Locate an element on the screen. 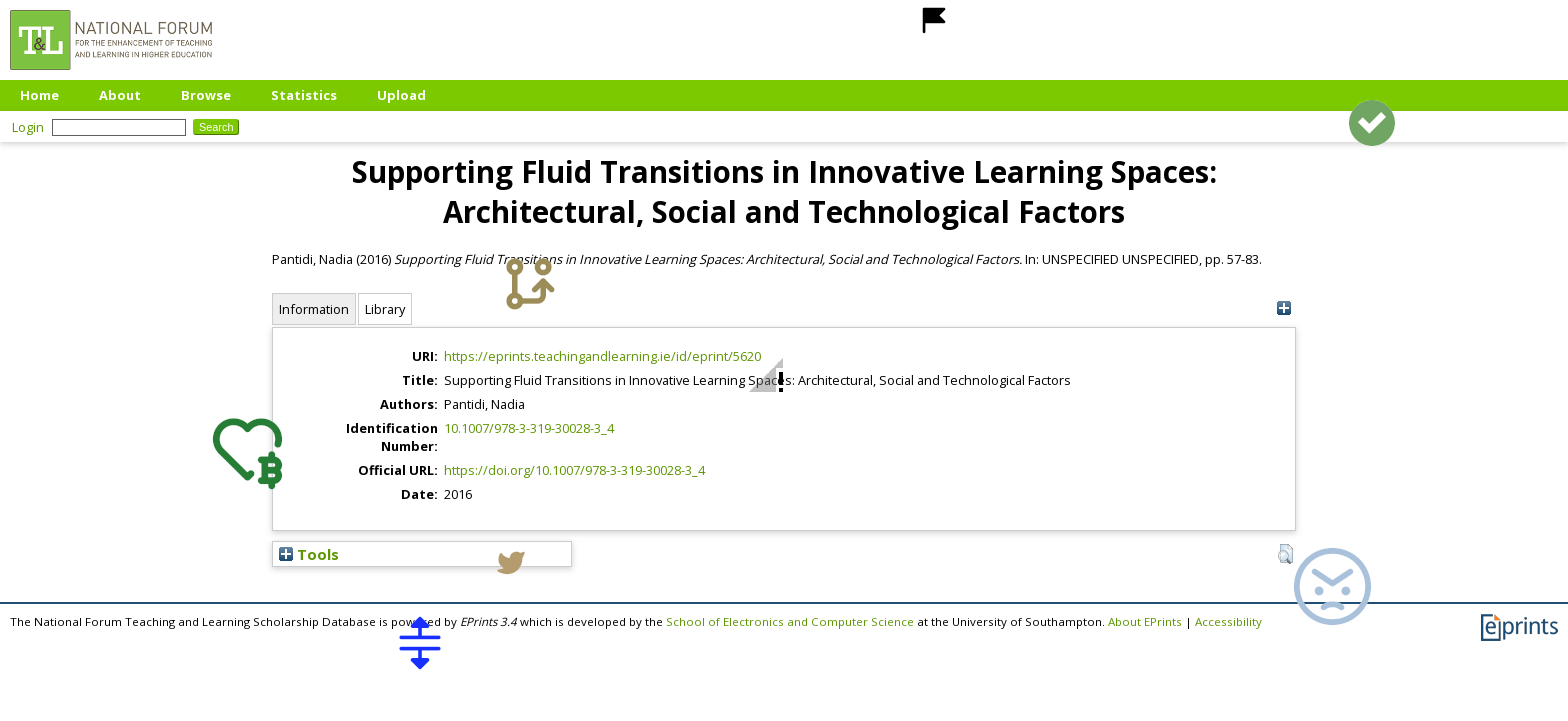 The height and width of the screenshot is (721, 1568). favorite or save a bitcoin transaction is located at coordinates (247, 449).